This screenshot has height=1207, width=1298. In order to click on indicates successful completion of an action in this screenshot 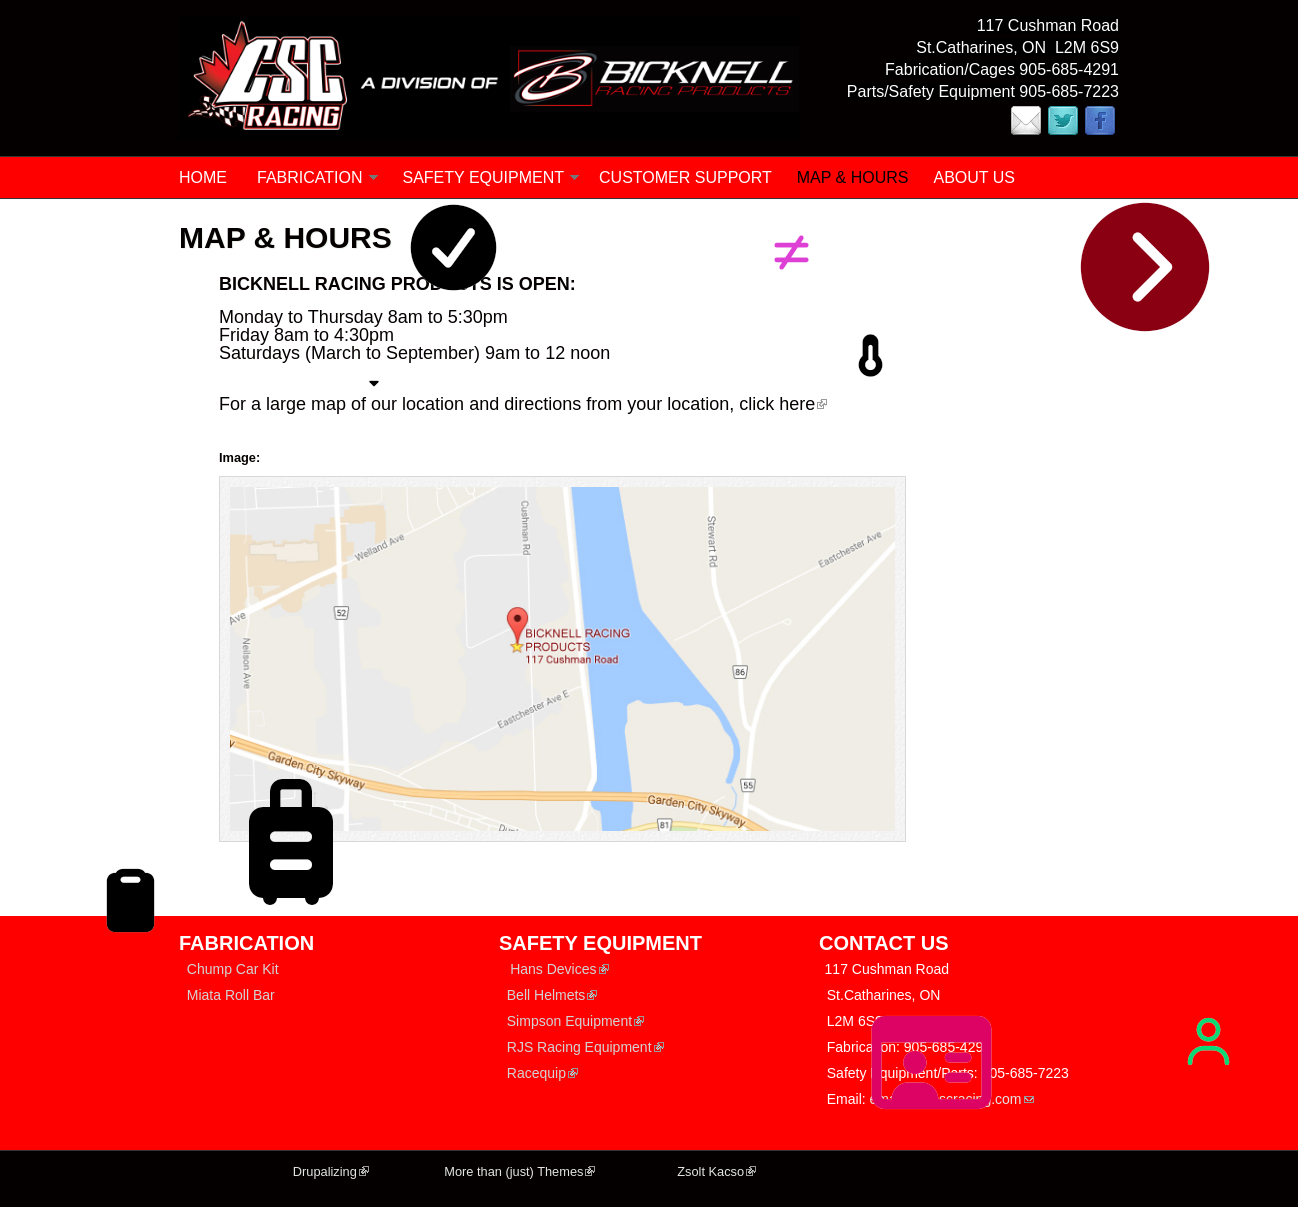, I will do `click(453, 247)`.